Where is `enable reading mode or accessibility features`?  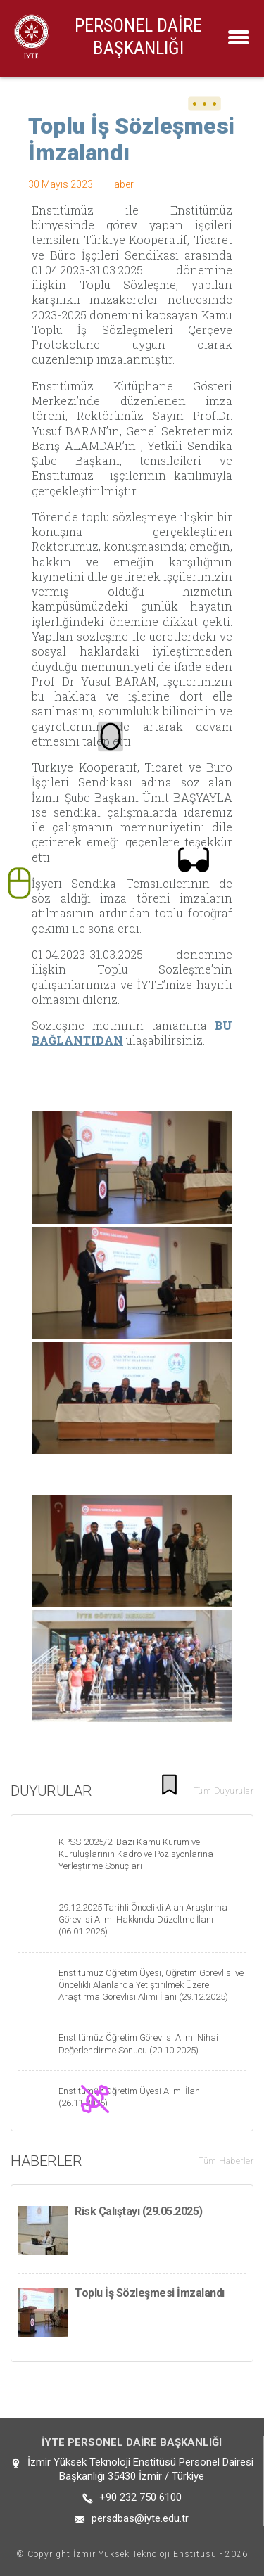
enable reading mode or accessibility features is located at coordinates (194, 860).